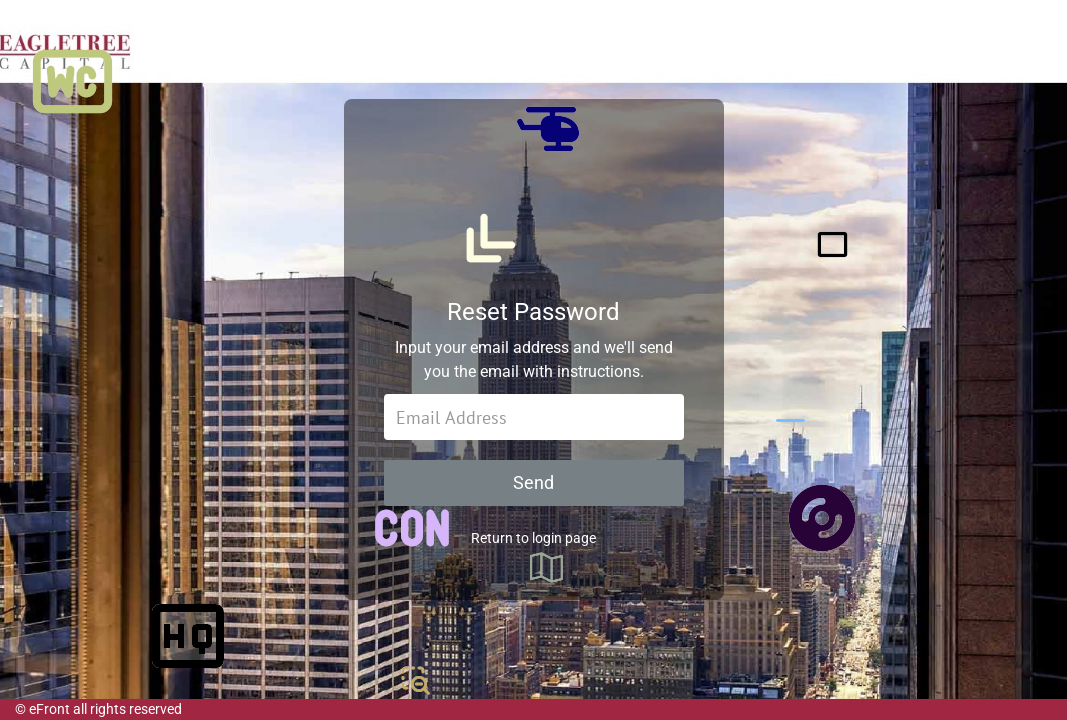 This screenshot has width=1067, height=720. What do you see at coordinates (412, 528) in the screenshot?
I see `initiate an HTTP connection request` at bounding box center [412, 528].